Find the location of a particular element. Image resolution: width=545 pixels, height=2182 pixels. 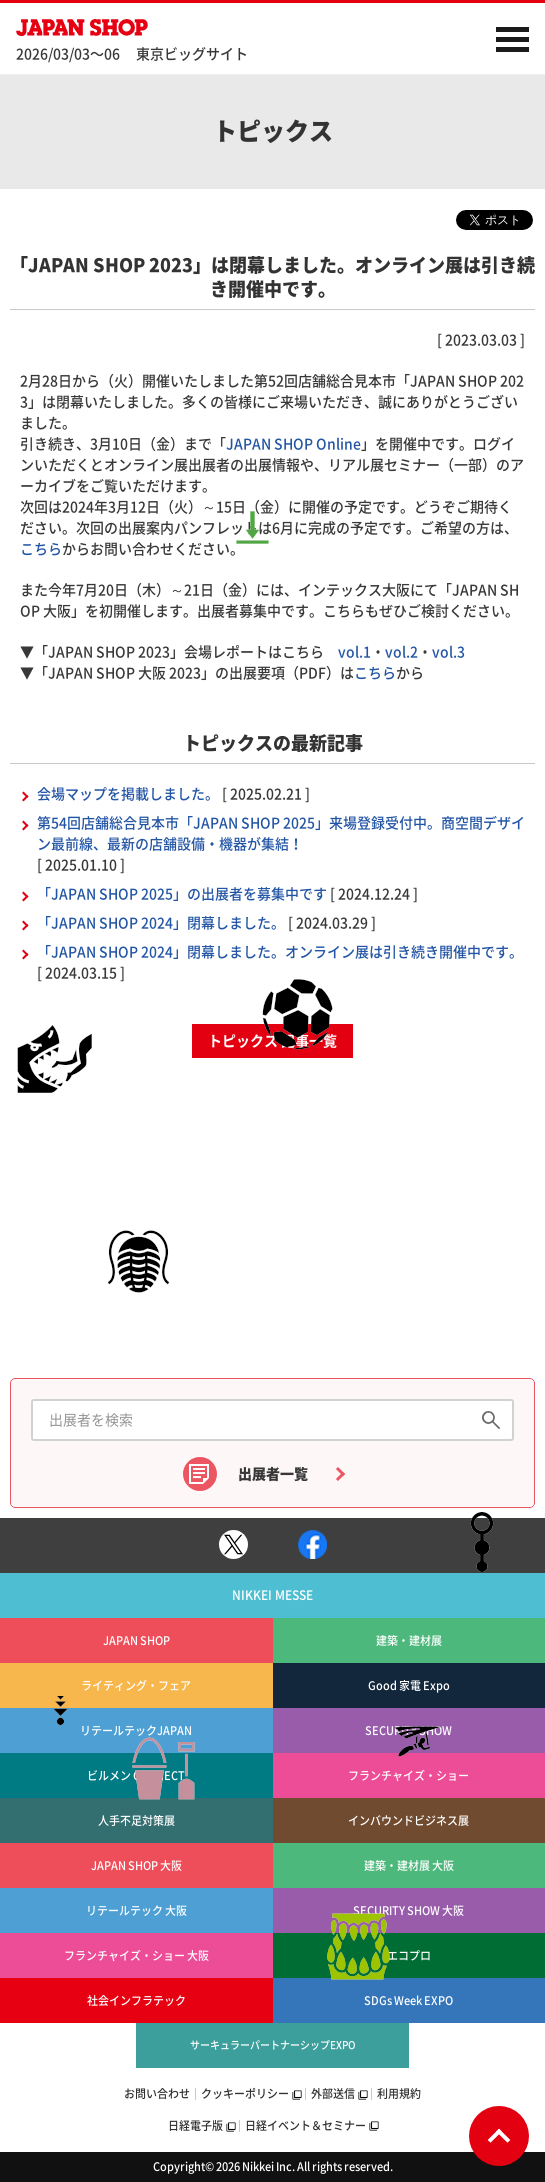

trilobite fossil icon for a paleontology or natural history app is located at coordinates (138, 1261).